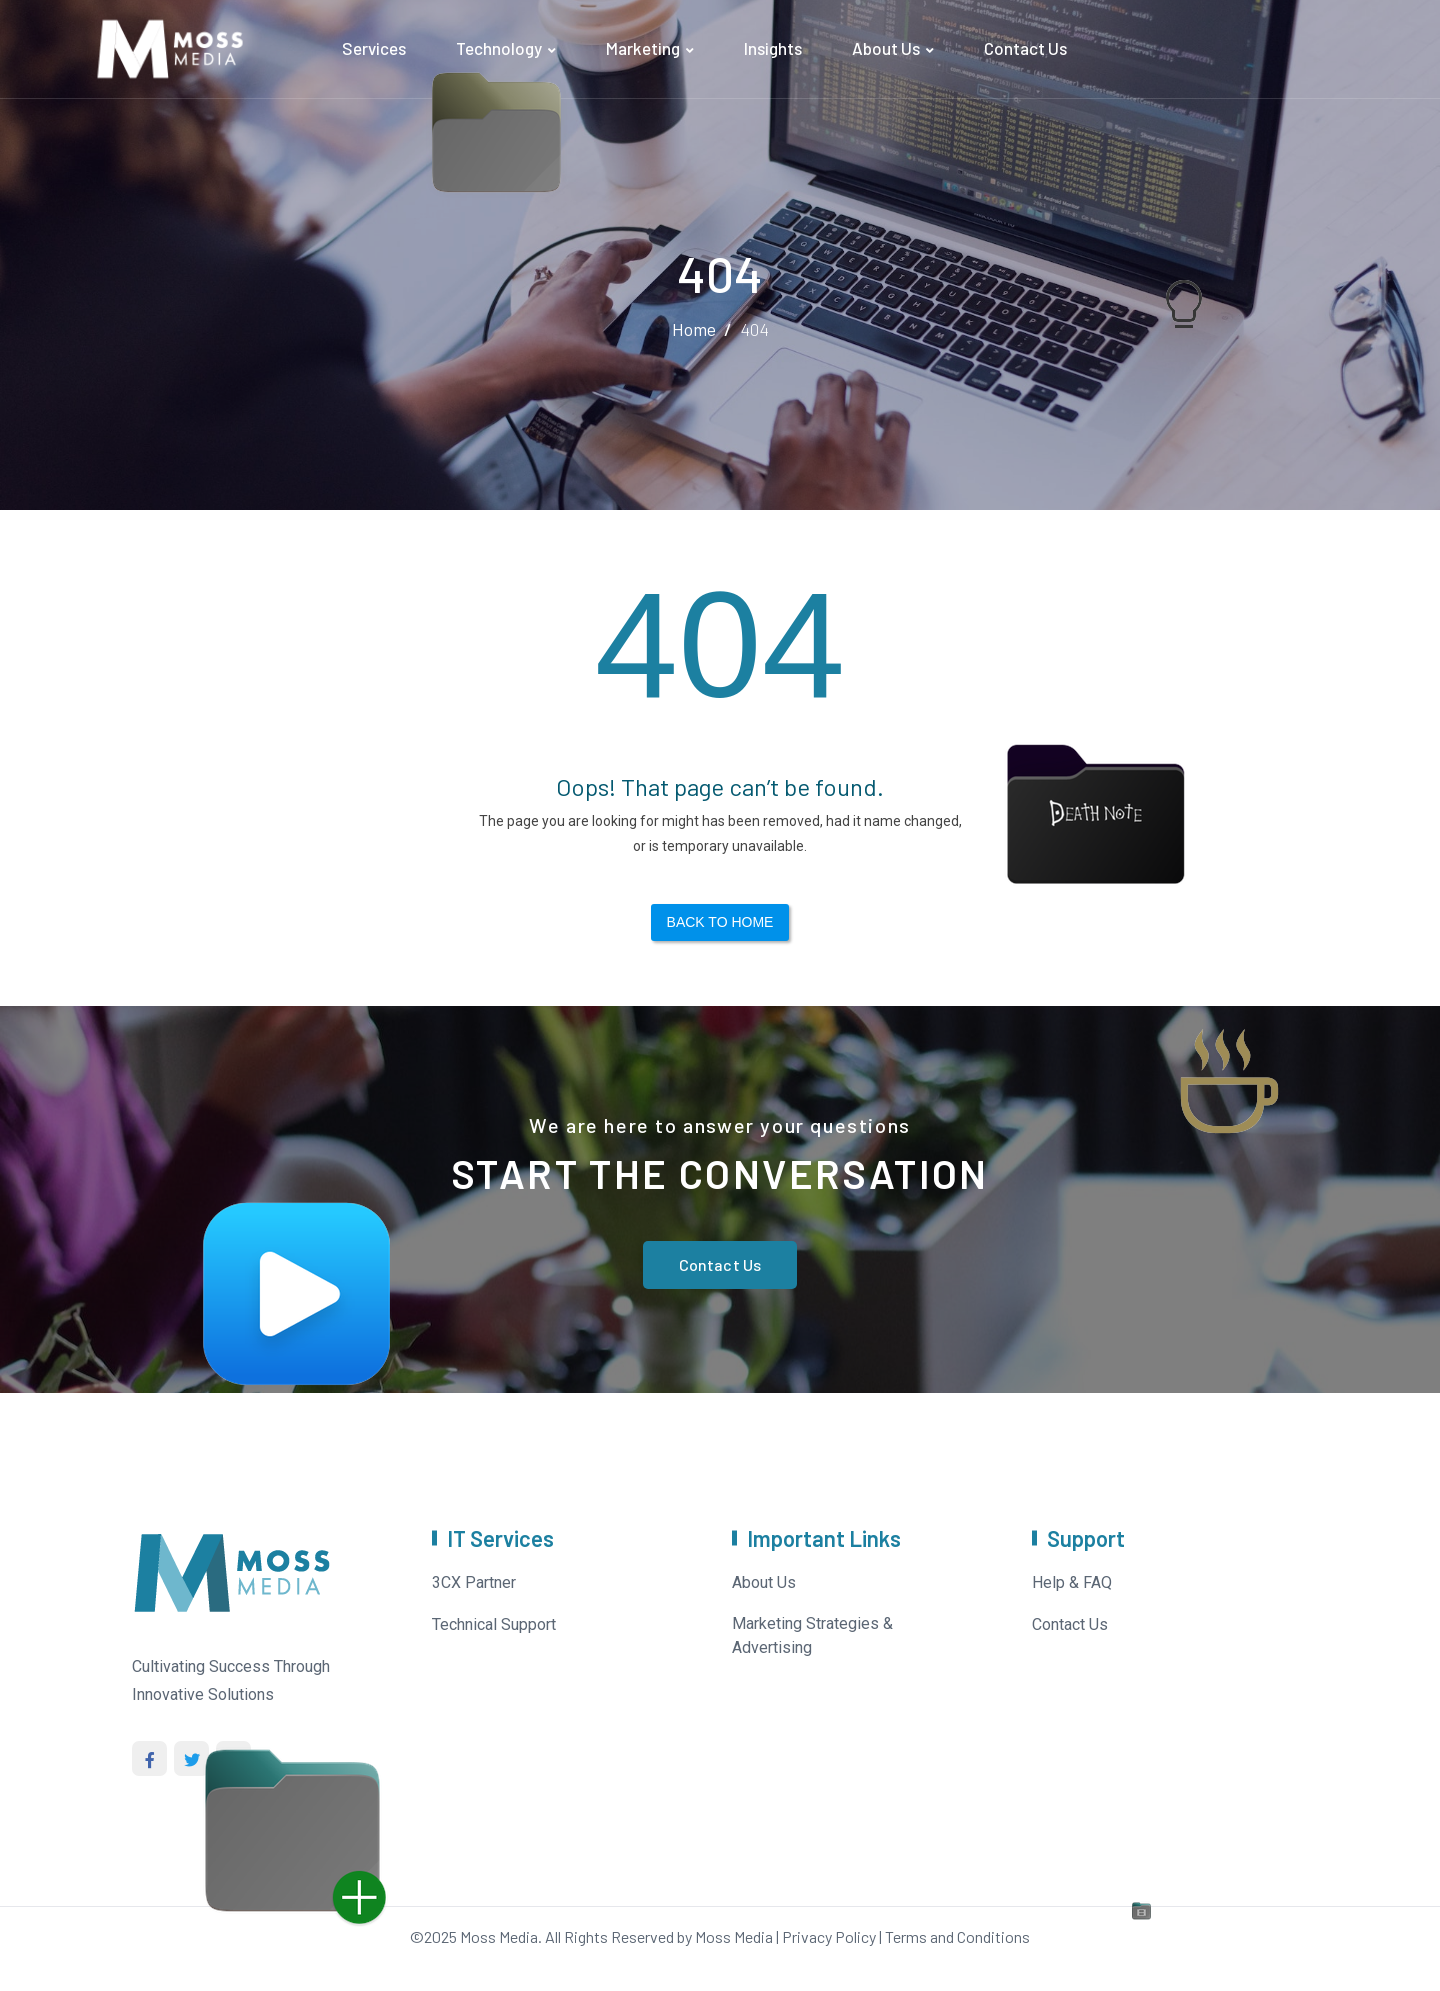 This screenshot has height=1991, width=1440. I want to click on folder containing death note anime/manga related files, so click(1095, 819).